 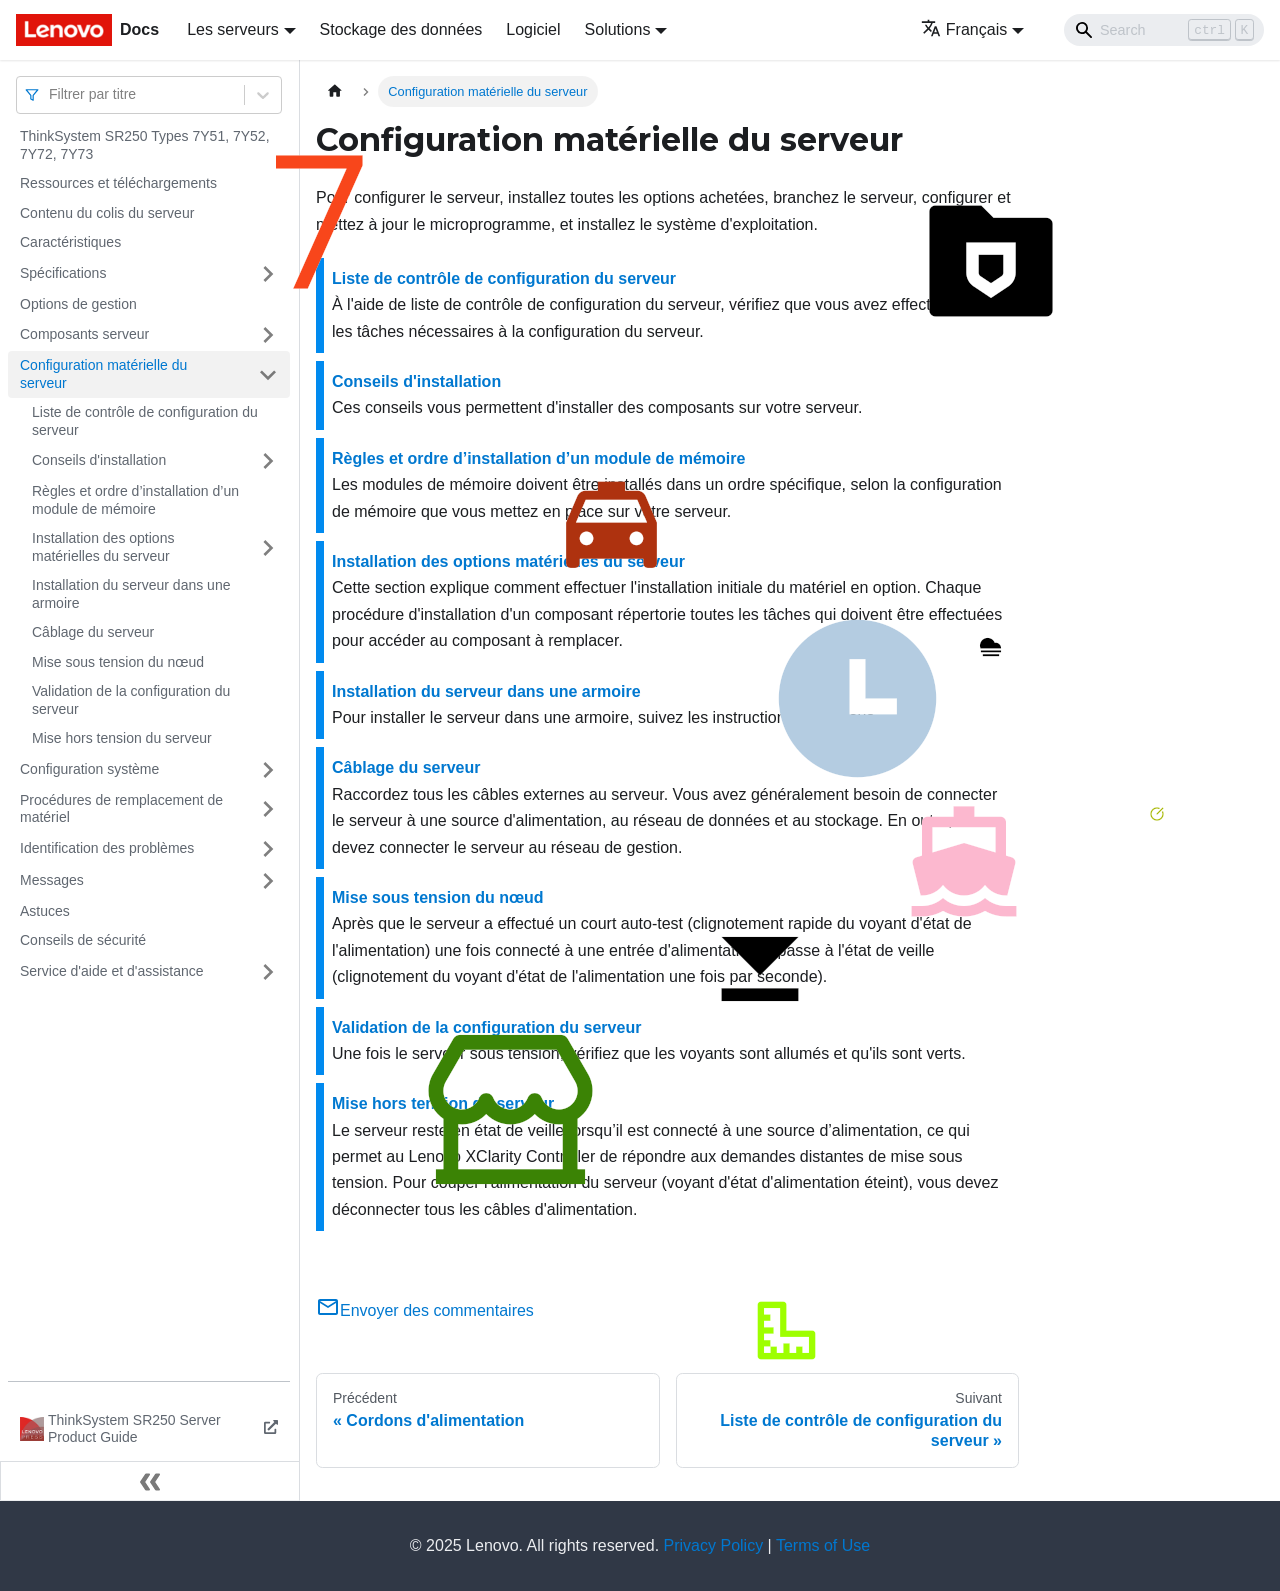 What do you see at coordinates (786, 1330) in the screenshot?
I see `access measurement or ruler tool` at bounding box center [786, 1330].